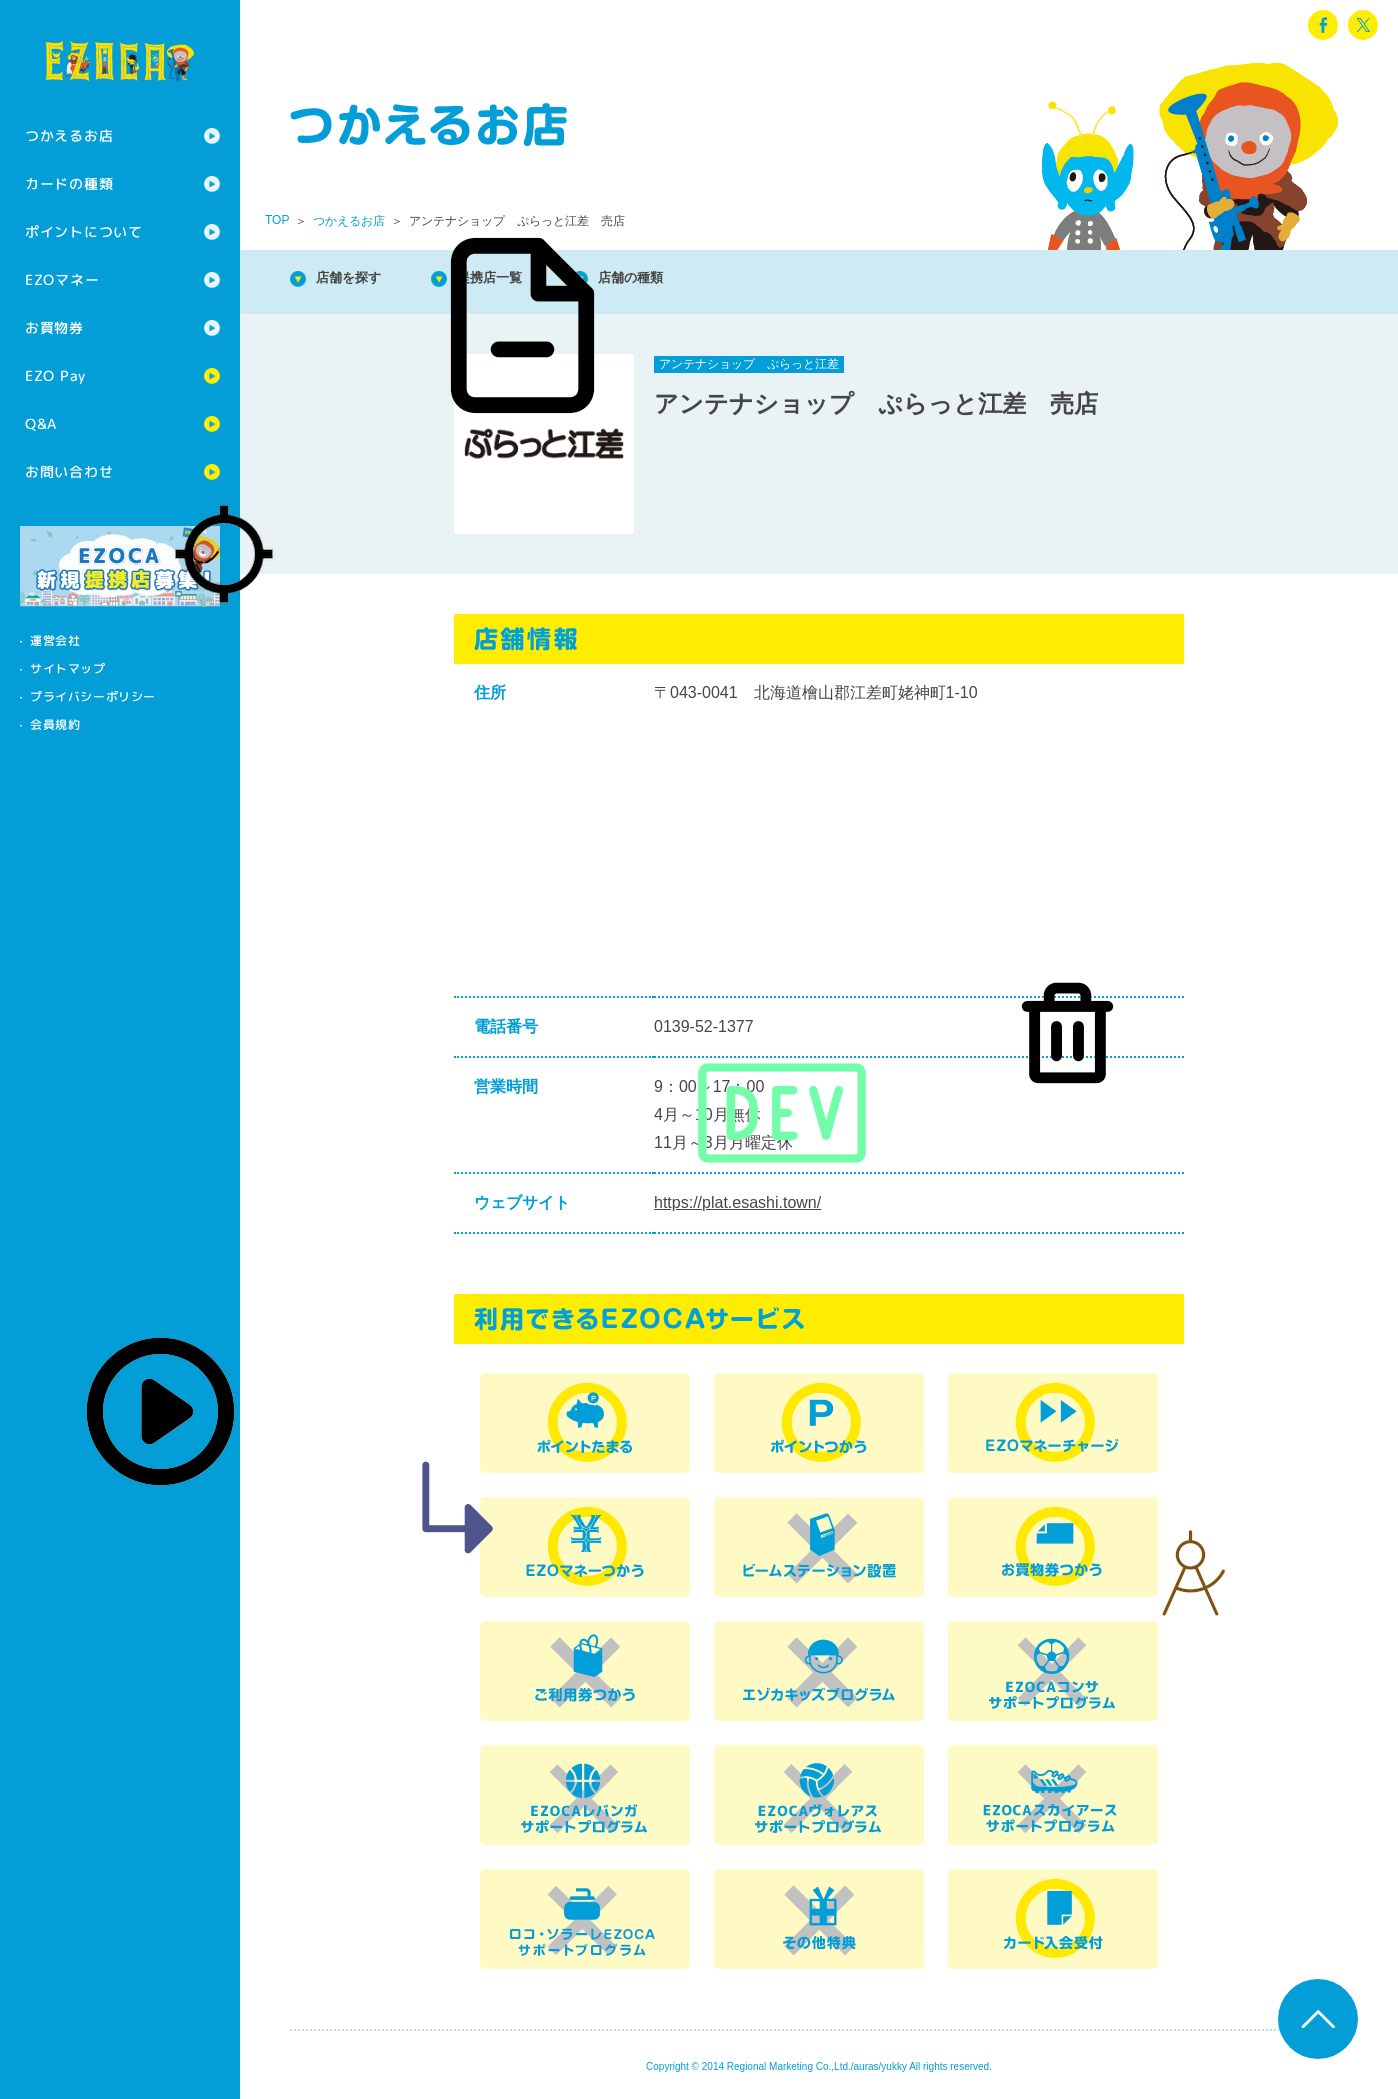  What do you see at coordinates (450, 1507) in the screenshot?
I see `reply to a message or comment` at bounding box center [450, 1507].